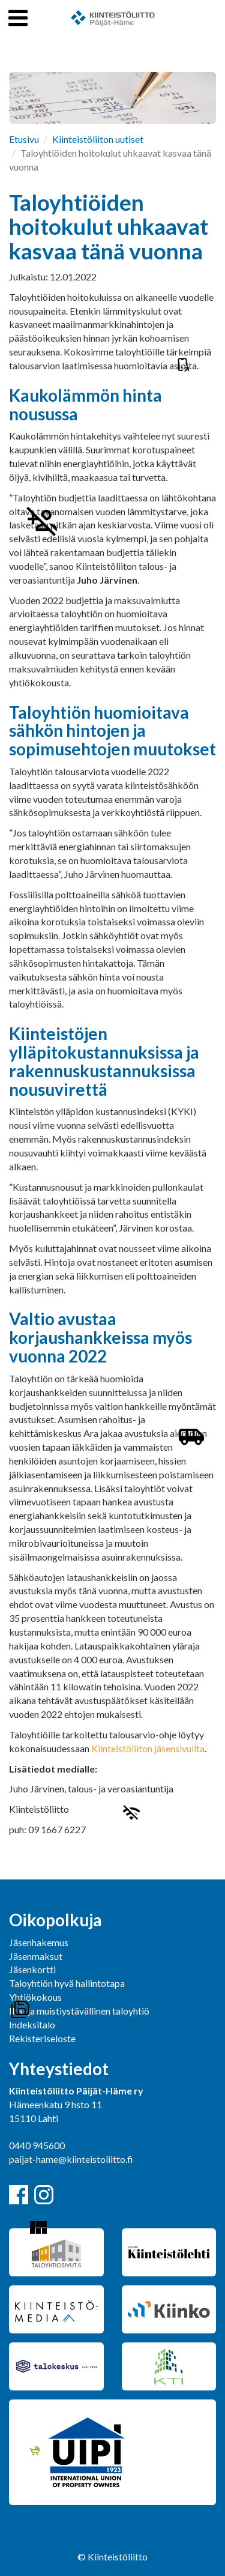 The height and width of the screenshot is (2576, 225). What do you see at coordinates (131, 1813) in the screenshot?
I see `indicates wifi is disabled or disconnected` at bounding box center [131, 1813].